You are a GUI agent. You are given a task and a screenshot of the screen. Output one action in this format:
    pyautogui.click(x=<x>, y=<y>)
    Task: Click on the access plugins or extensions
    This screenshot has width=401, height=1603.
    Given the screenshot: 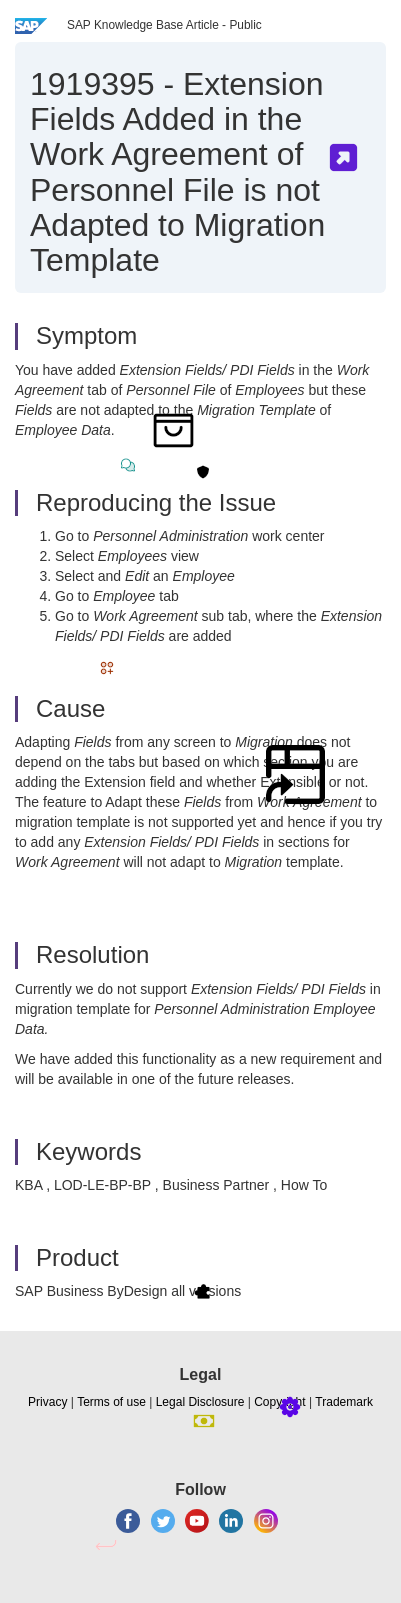 What is the action you would take?
    pyautogui.click(x=203, y=1292)
    